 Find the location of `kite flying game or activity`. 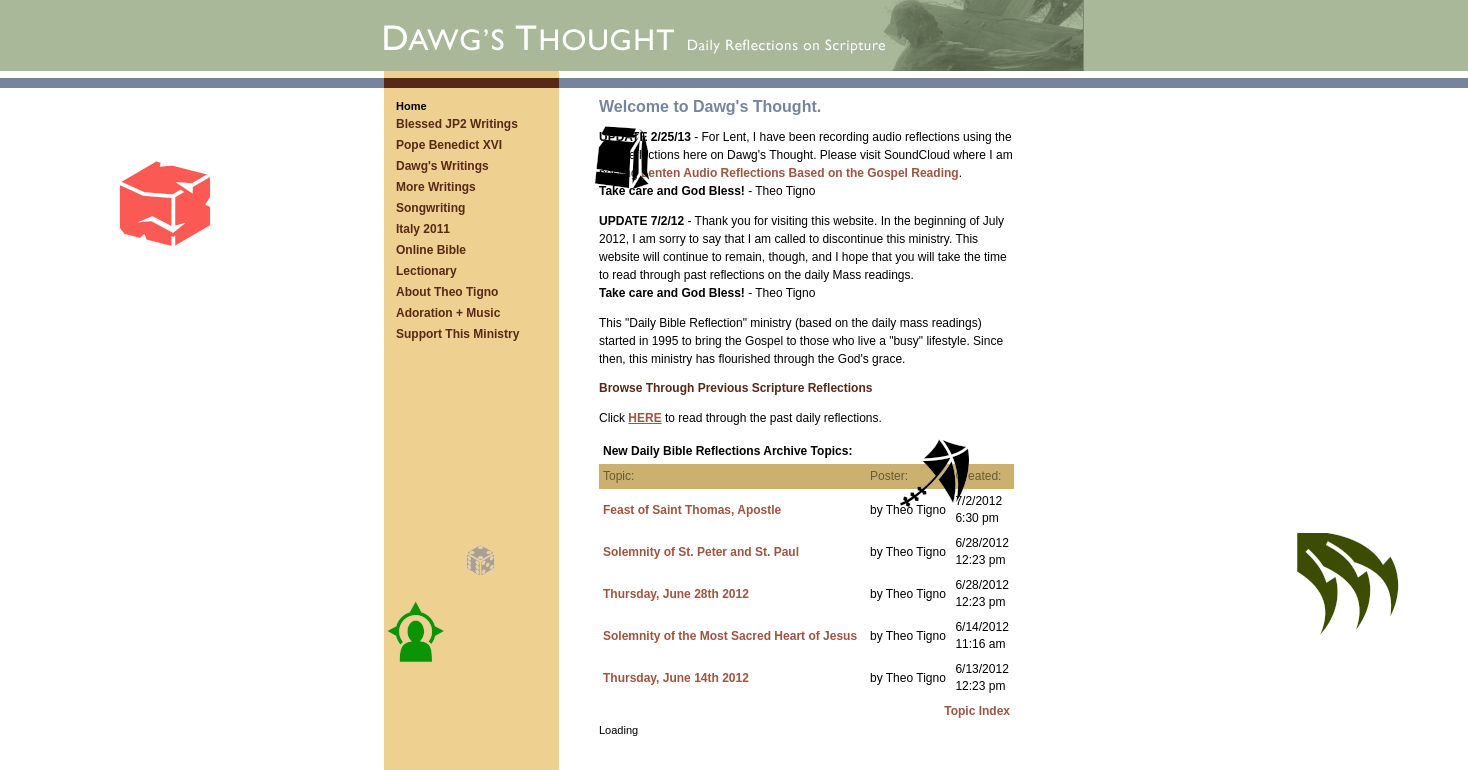

kite flying game or activity is located at coordinates (936, 471).